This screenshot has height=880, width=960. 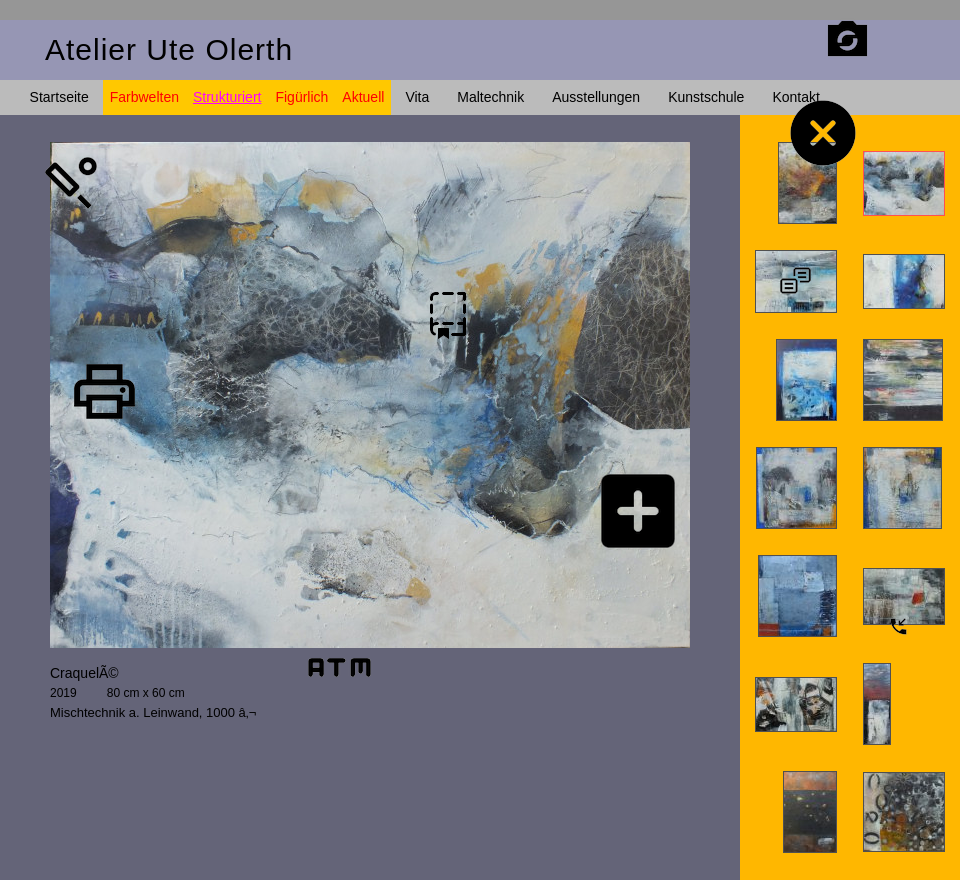 What do you see at coordinates (638, 511) in the screenshot?
I see `add a new item or content` at bounding box center [638, 511].